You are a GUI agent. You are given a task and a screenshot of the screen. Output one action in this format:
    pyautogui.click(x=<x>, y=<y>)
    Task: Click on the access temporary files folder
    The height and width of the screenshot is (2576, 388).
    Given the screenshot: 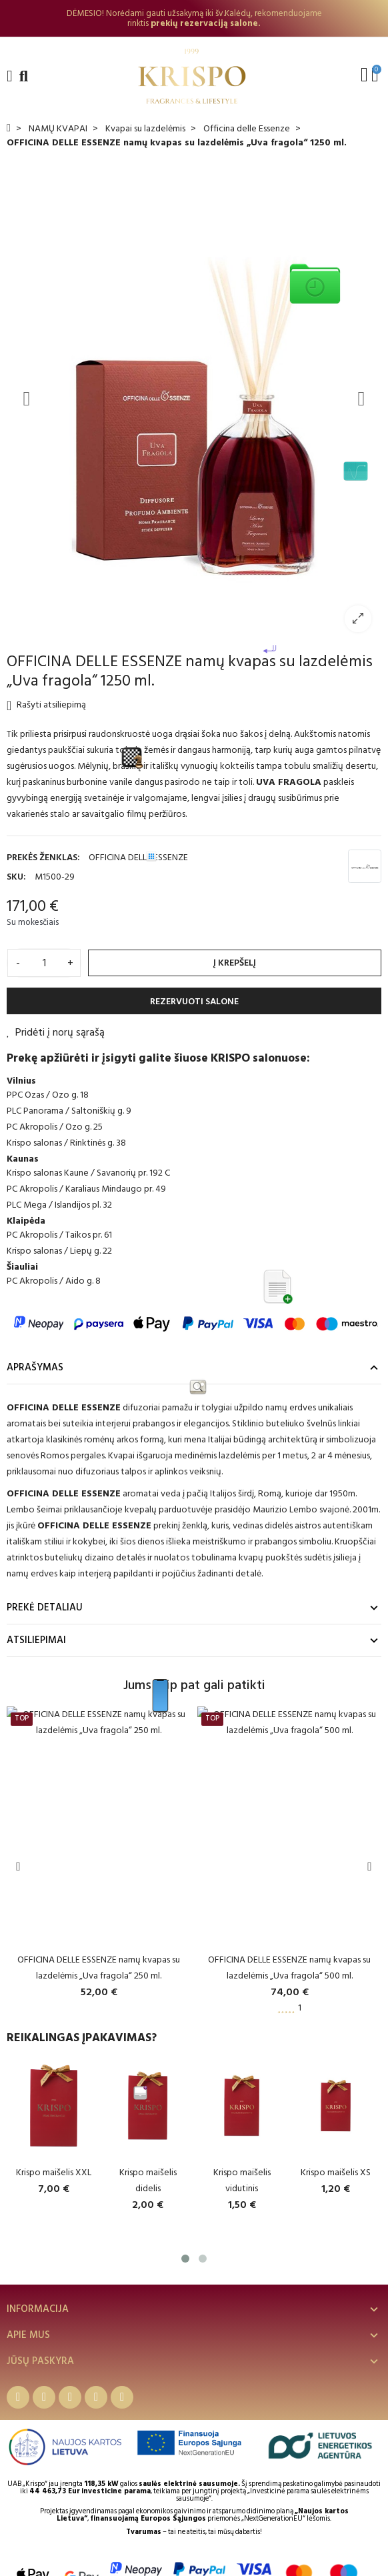 What is the action you would take?
    pyautogui.click(x=315, y=283)
    